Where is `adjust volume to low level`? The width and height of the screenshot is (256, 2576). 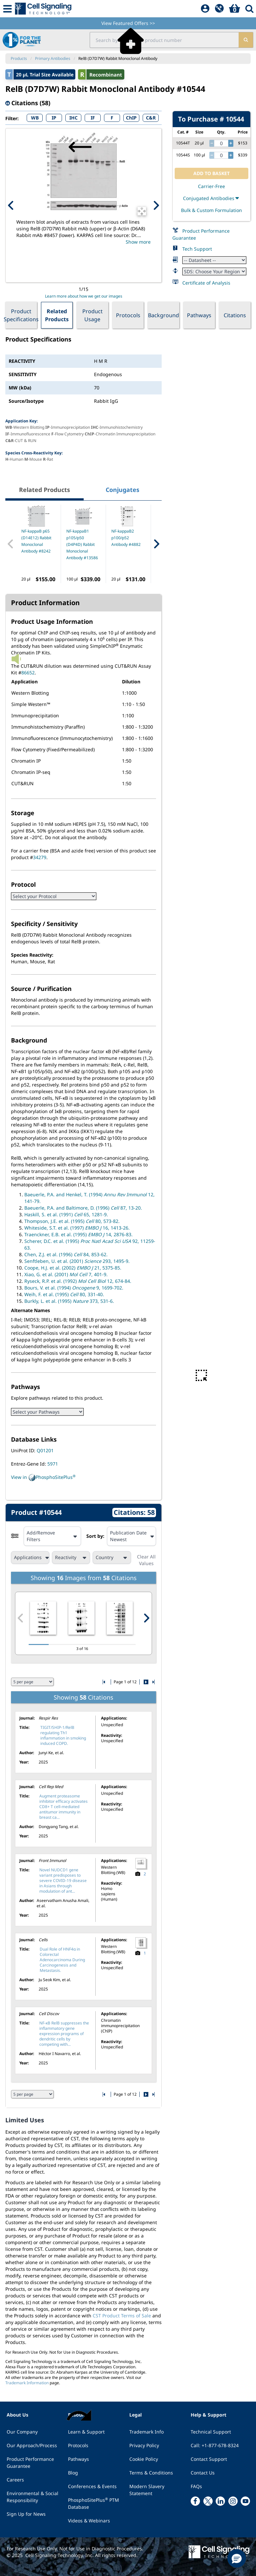
adjust volume to low level is located at coordinates (17, 659).